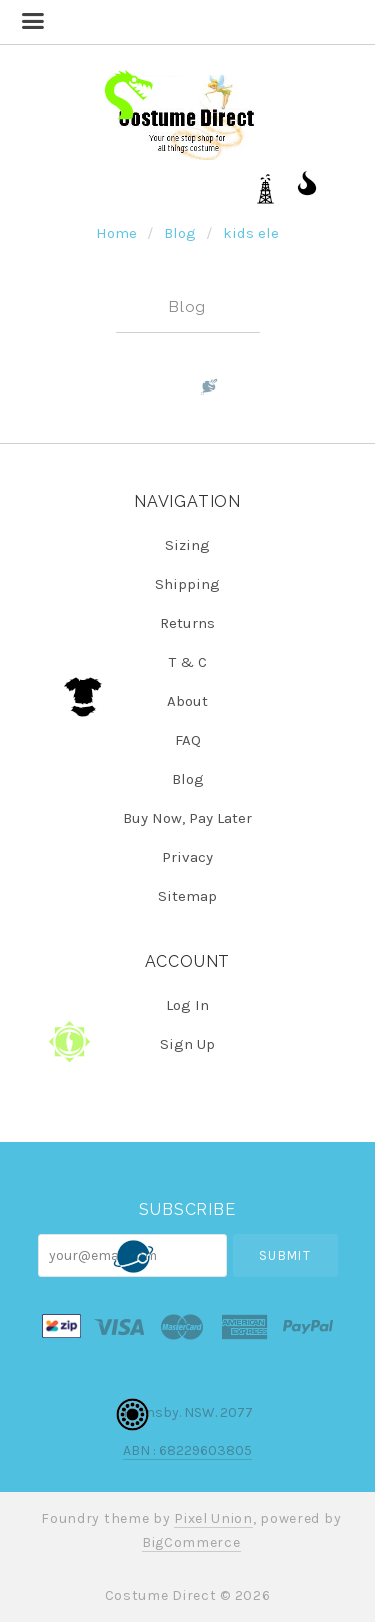 Image resolution: width=375 pixels, height=1622 pixels. Describe the element at coordinates (128, 94) in the screenshot. I see `select sea serpent creature in game` at that location.